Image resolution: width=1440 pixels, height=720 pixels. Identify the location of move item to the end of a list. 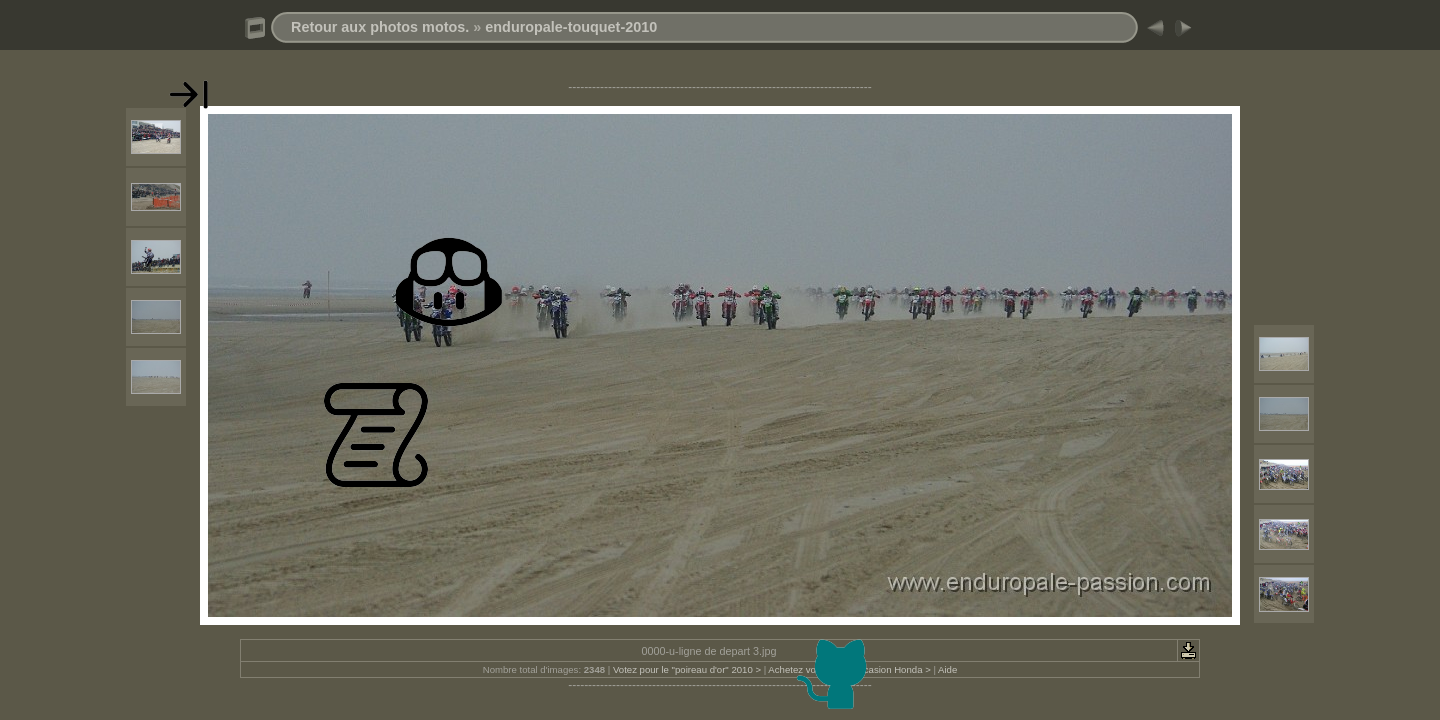
(189, 94).